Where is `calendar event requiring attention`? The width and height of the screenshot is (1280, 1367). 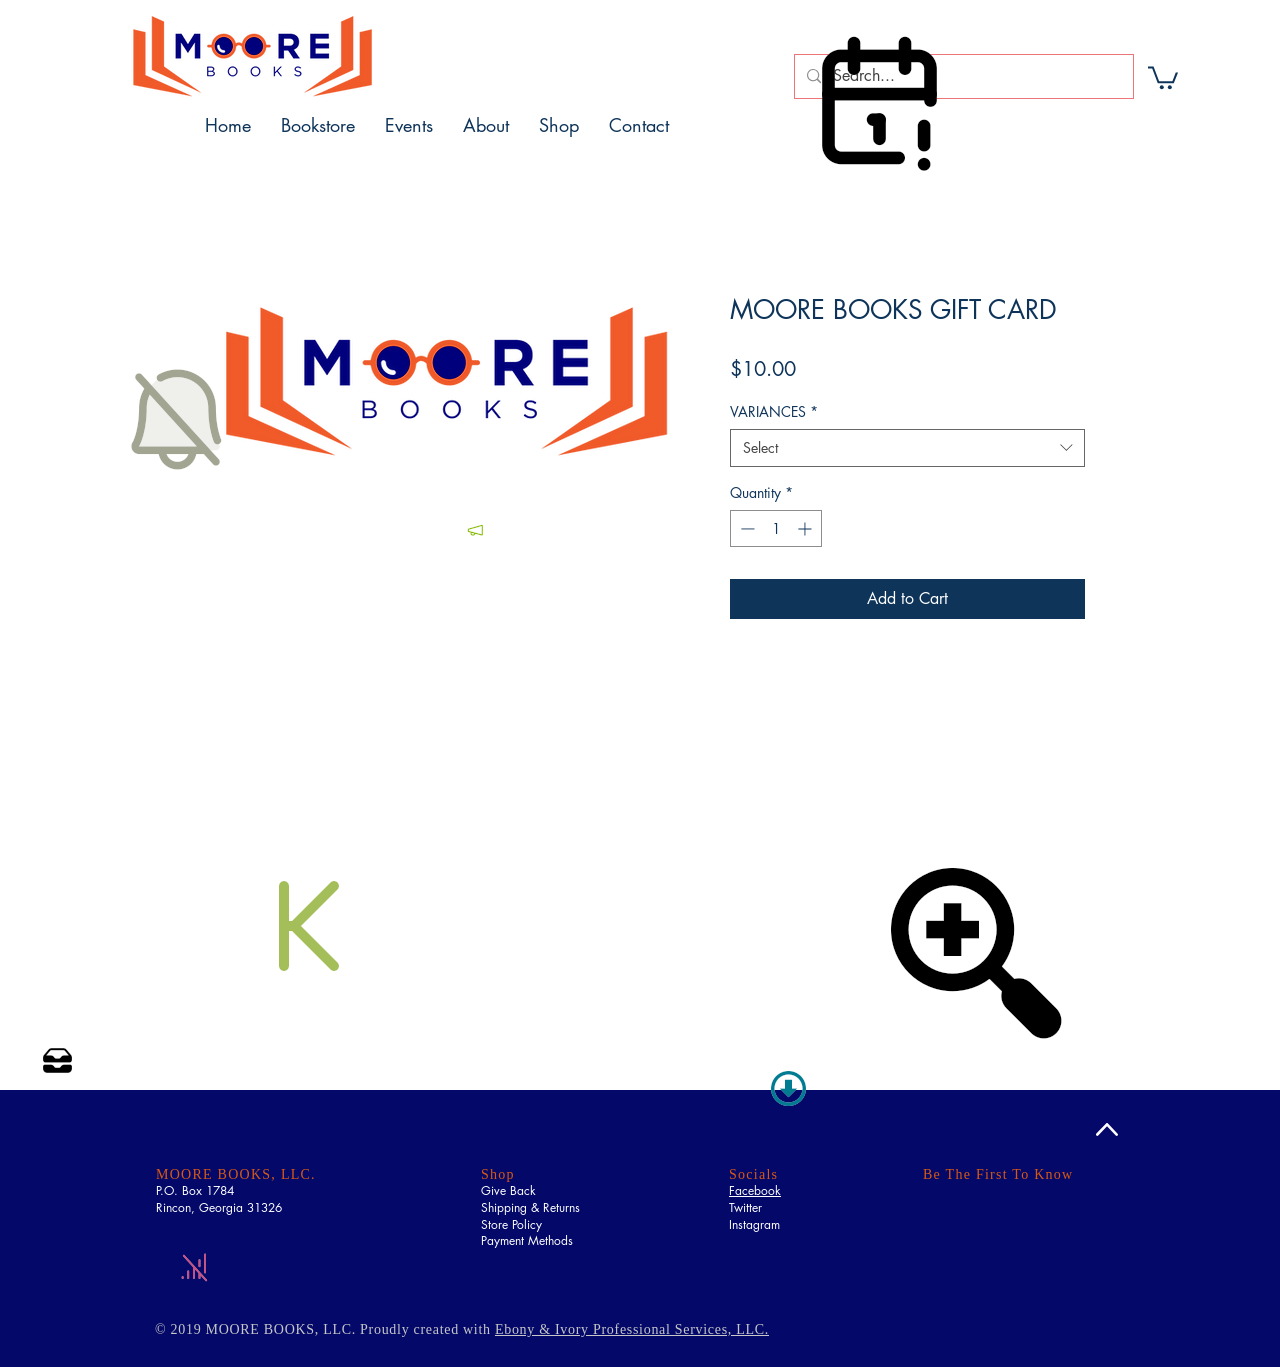 calendar event requiring attention is located at coordinates (879, 100).